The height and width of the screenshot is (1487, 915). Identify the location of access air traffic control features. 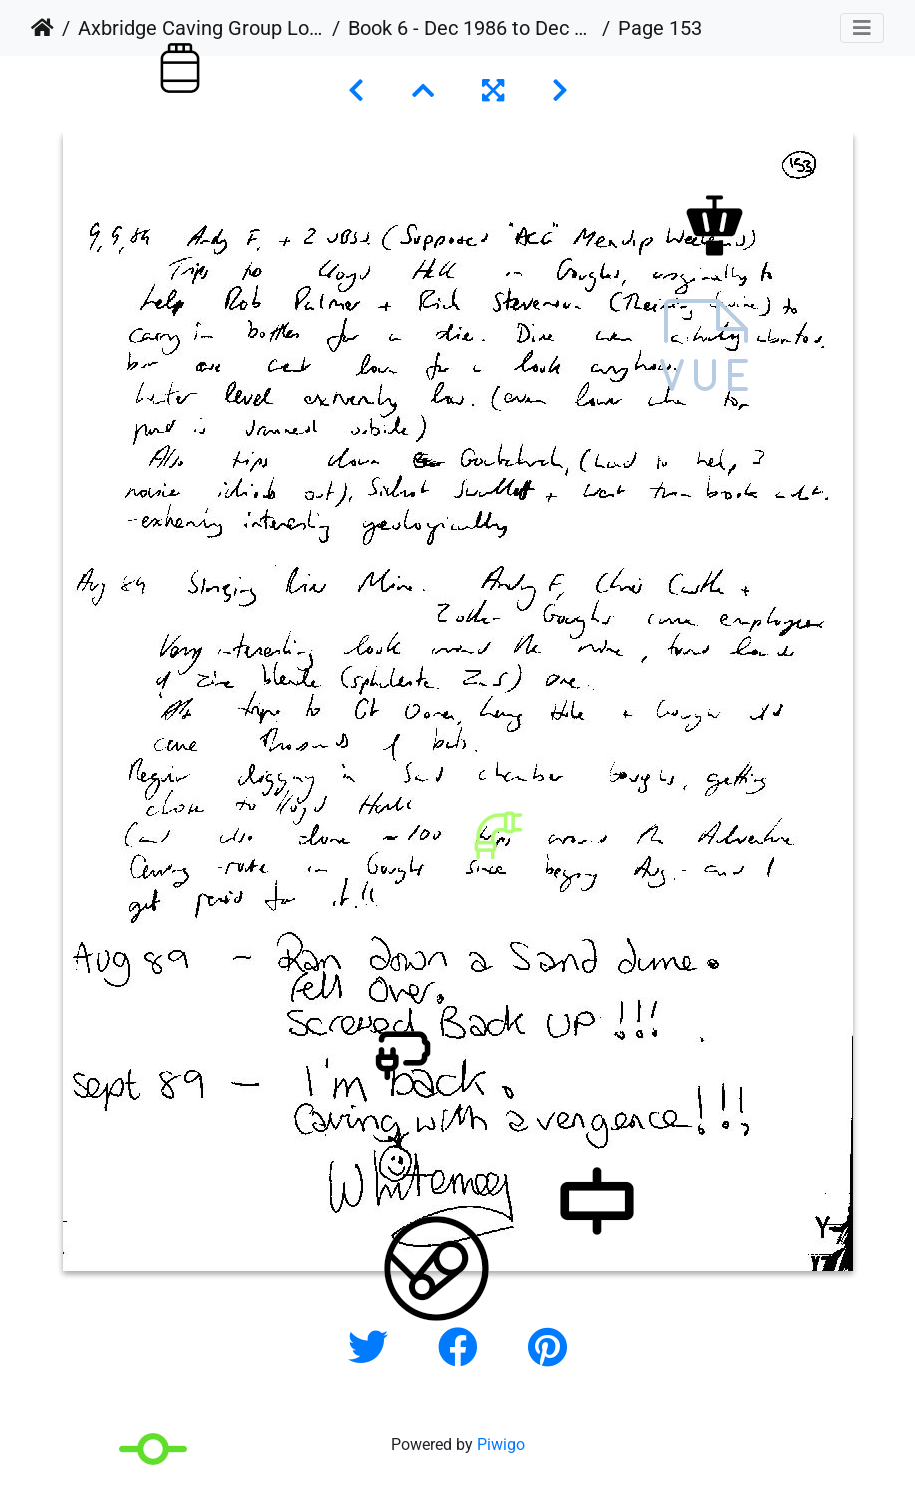
(714, 225).